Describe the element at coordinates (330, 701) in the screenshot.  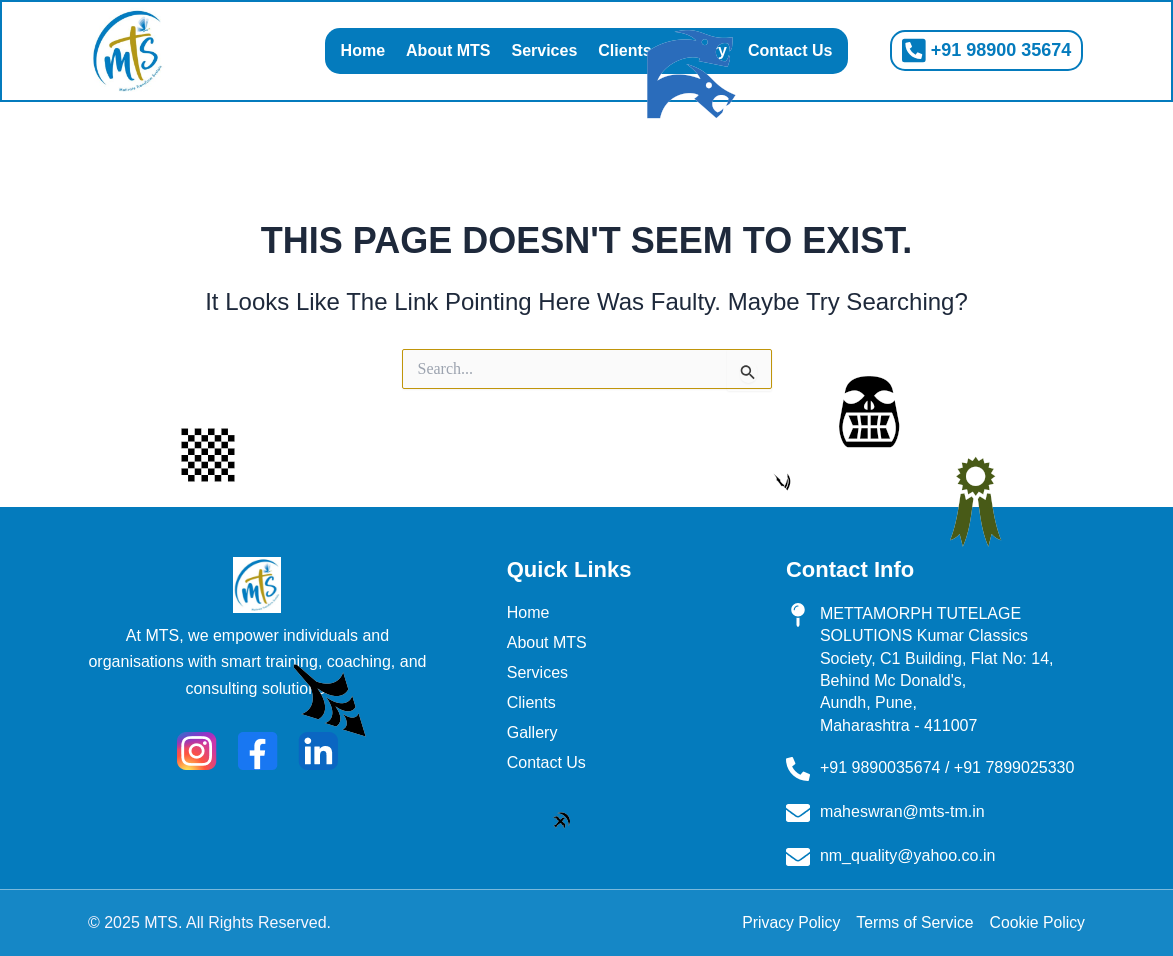
I see `launch projectile weapon in game` at that location.